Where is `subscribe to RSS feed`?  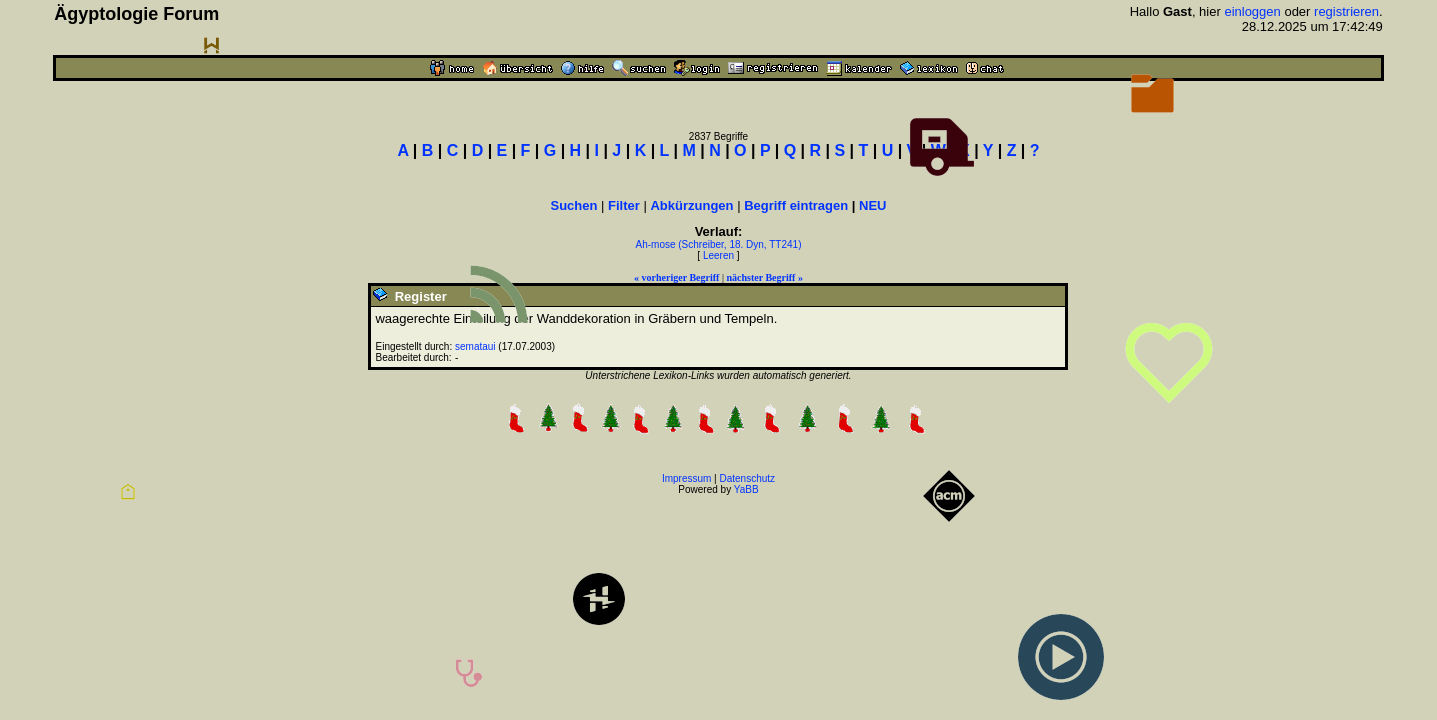 subscribe to RSS feed is located at coordinates (499, 294).